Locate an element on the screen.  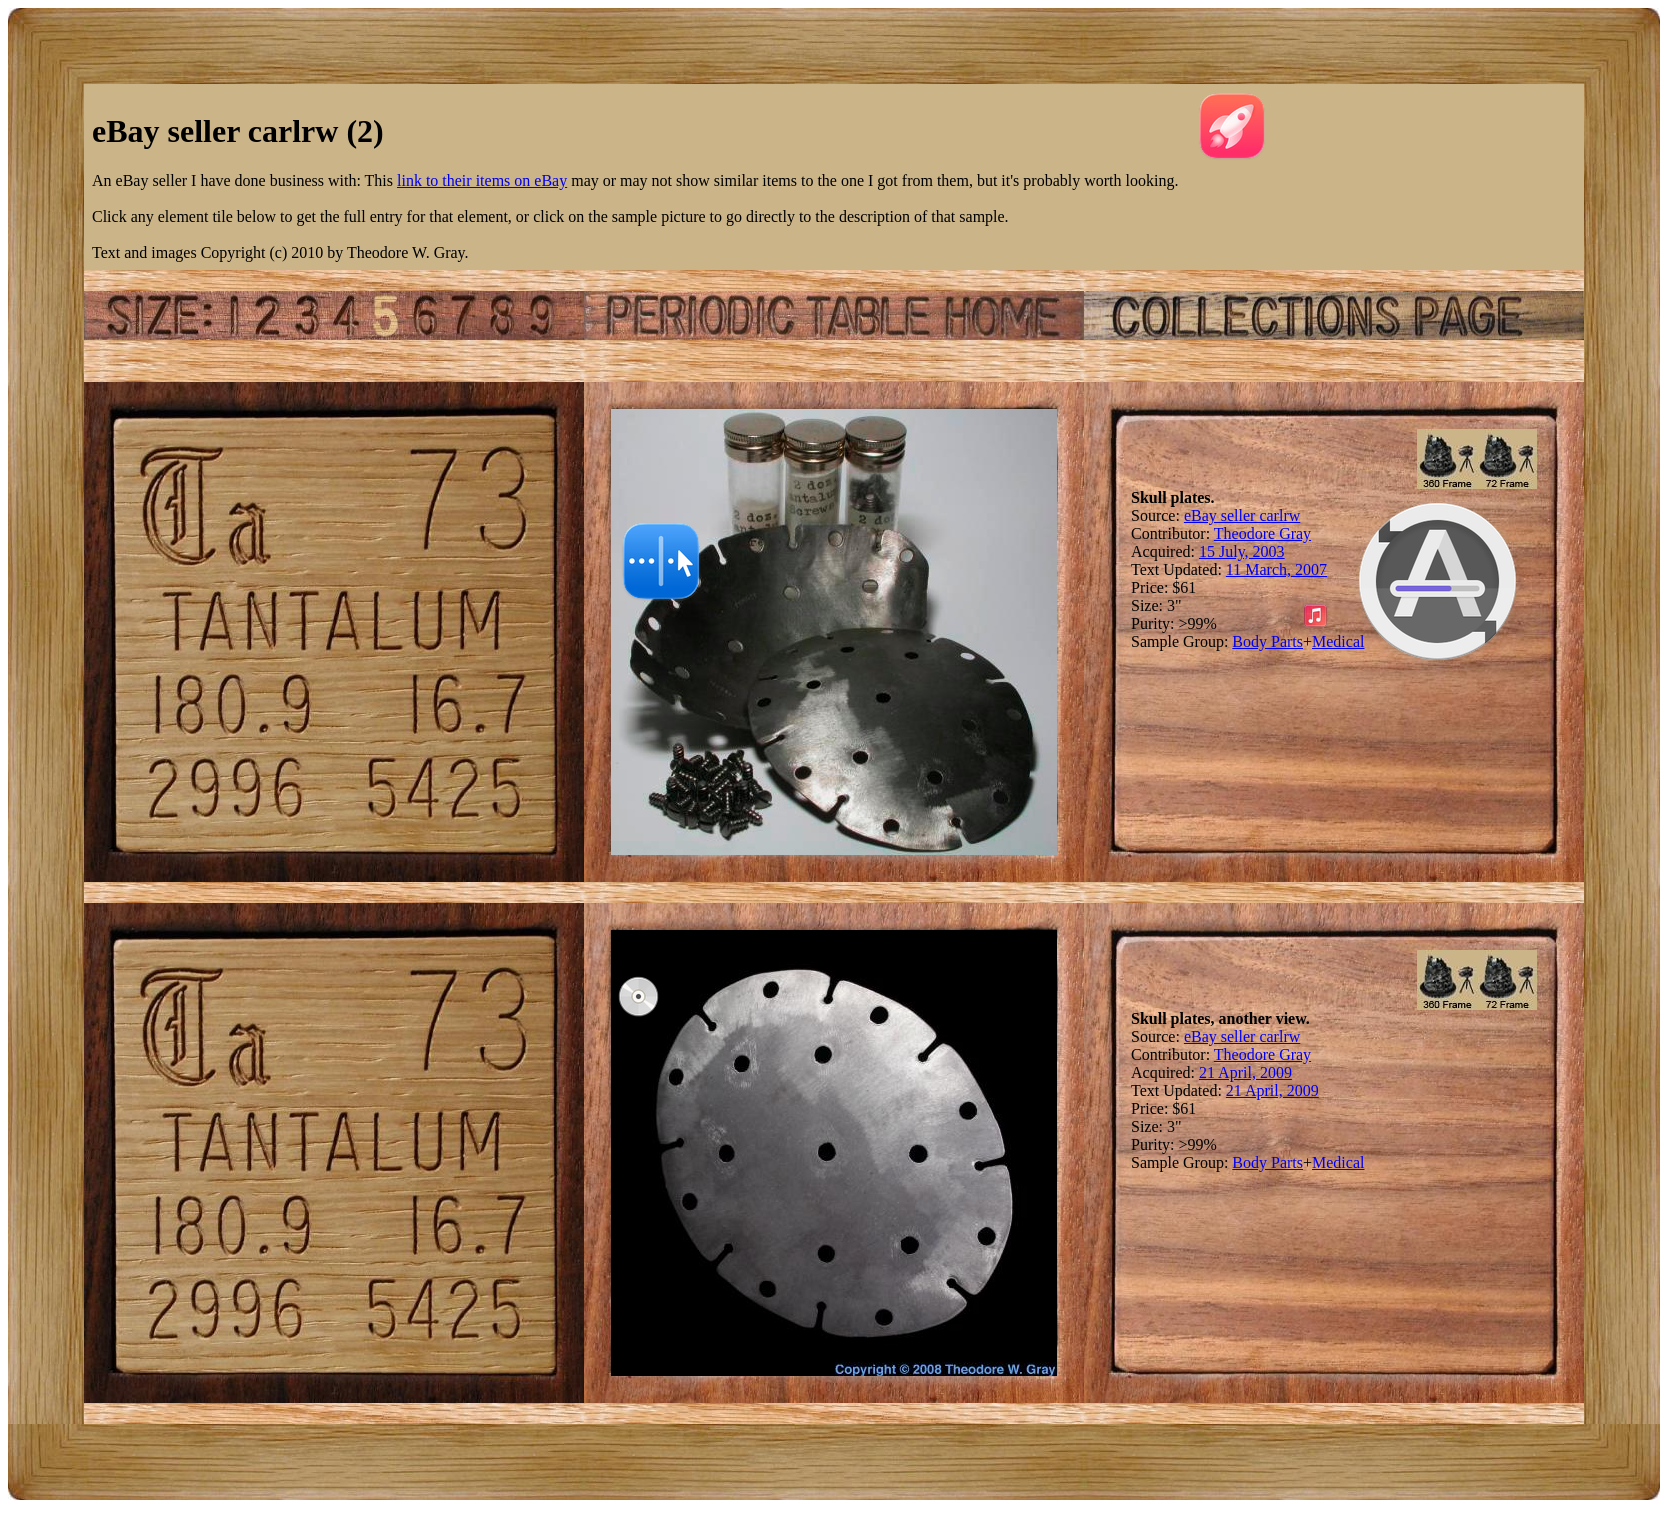
check for available software updates is located at coordinates (1437, 581).